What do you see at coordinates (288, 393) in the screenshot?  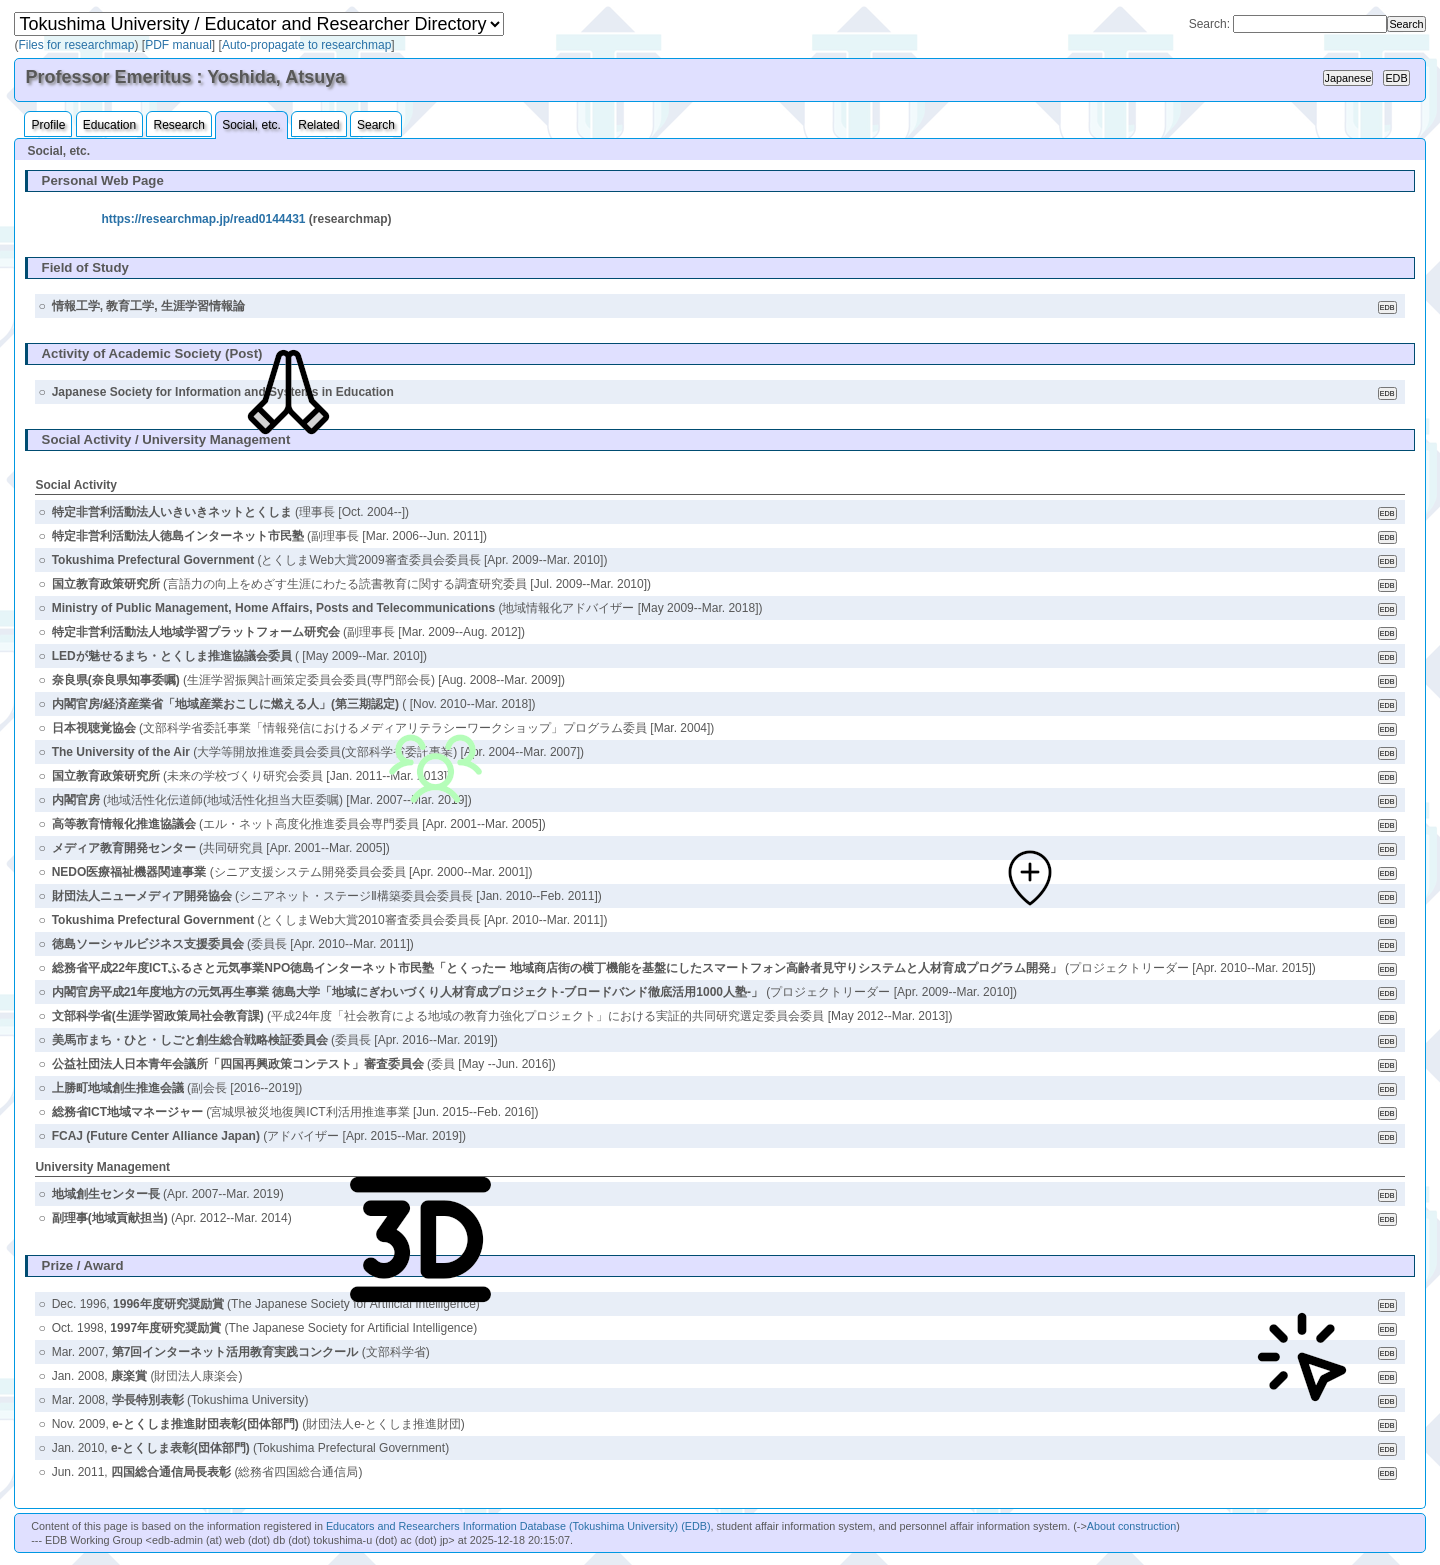 I see `access prayer or meditation features` at bounding box center [288, 393].